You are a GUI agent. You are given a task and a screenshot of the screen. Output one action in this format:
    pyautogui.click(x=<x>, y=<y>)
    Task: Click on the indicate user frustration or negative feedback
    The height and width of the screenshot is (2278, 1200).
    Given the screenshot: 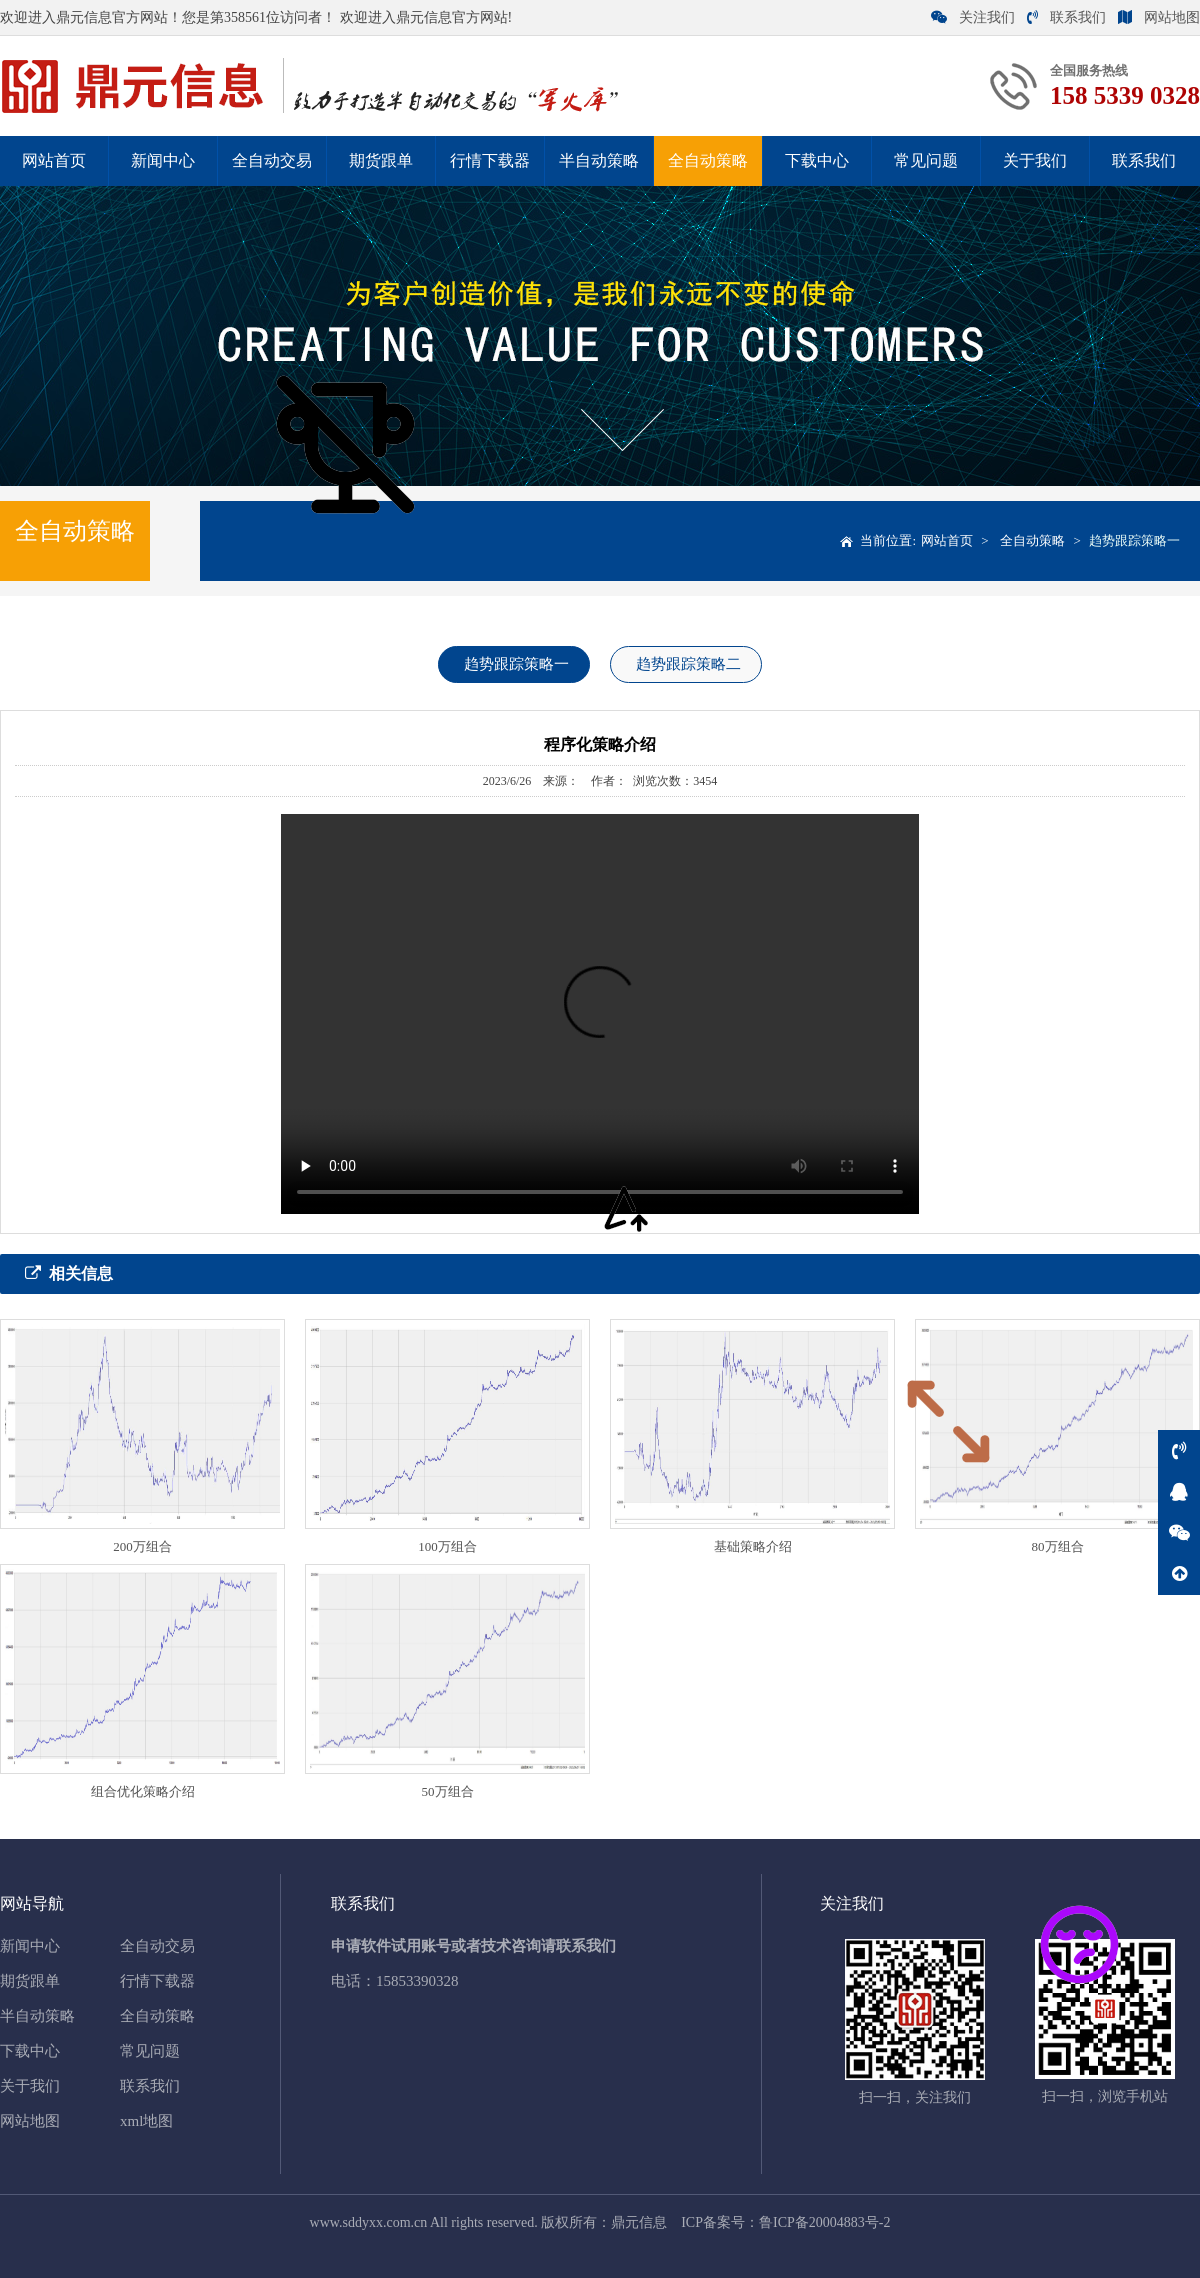 What is the action you would take?
    pyautogui.click(x=1079, y=1944)
    